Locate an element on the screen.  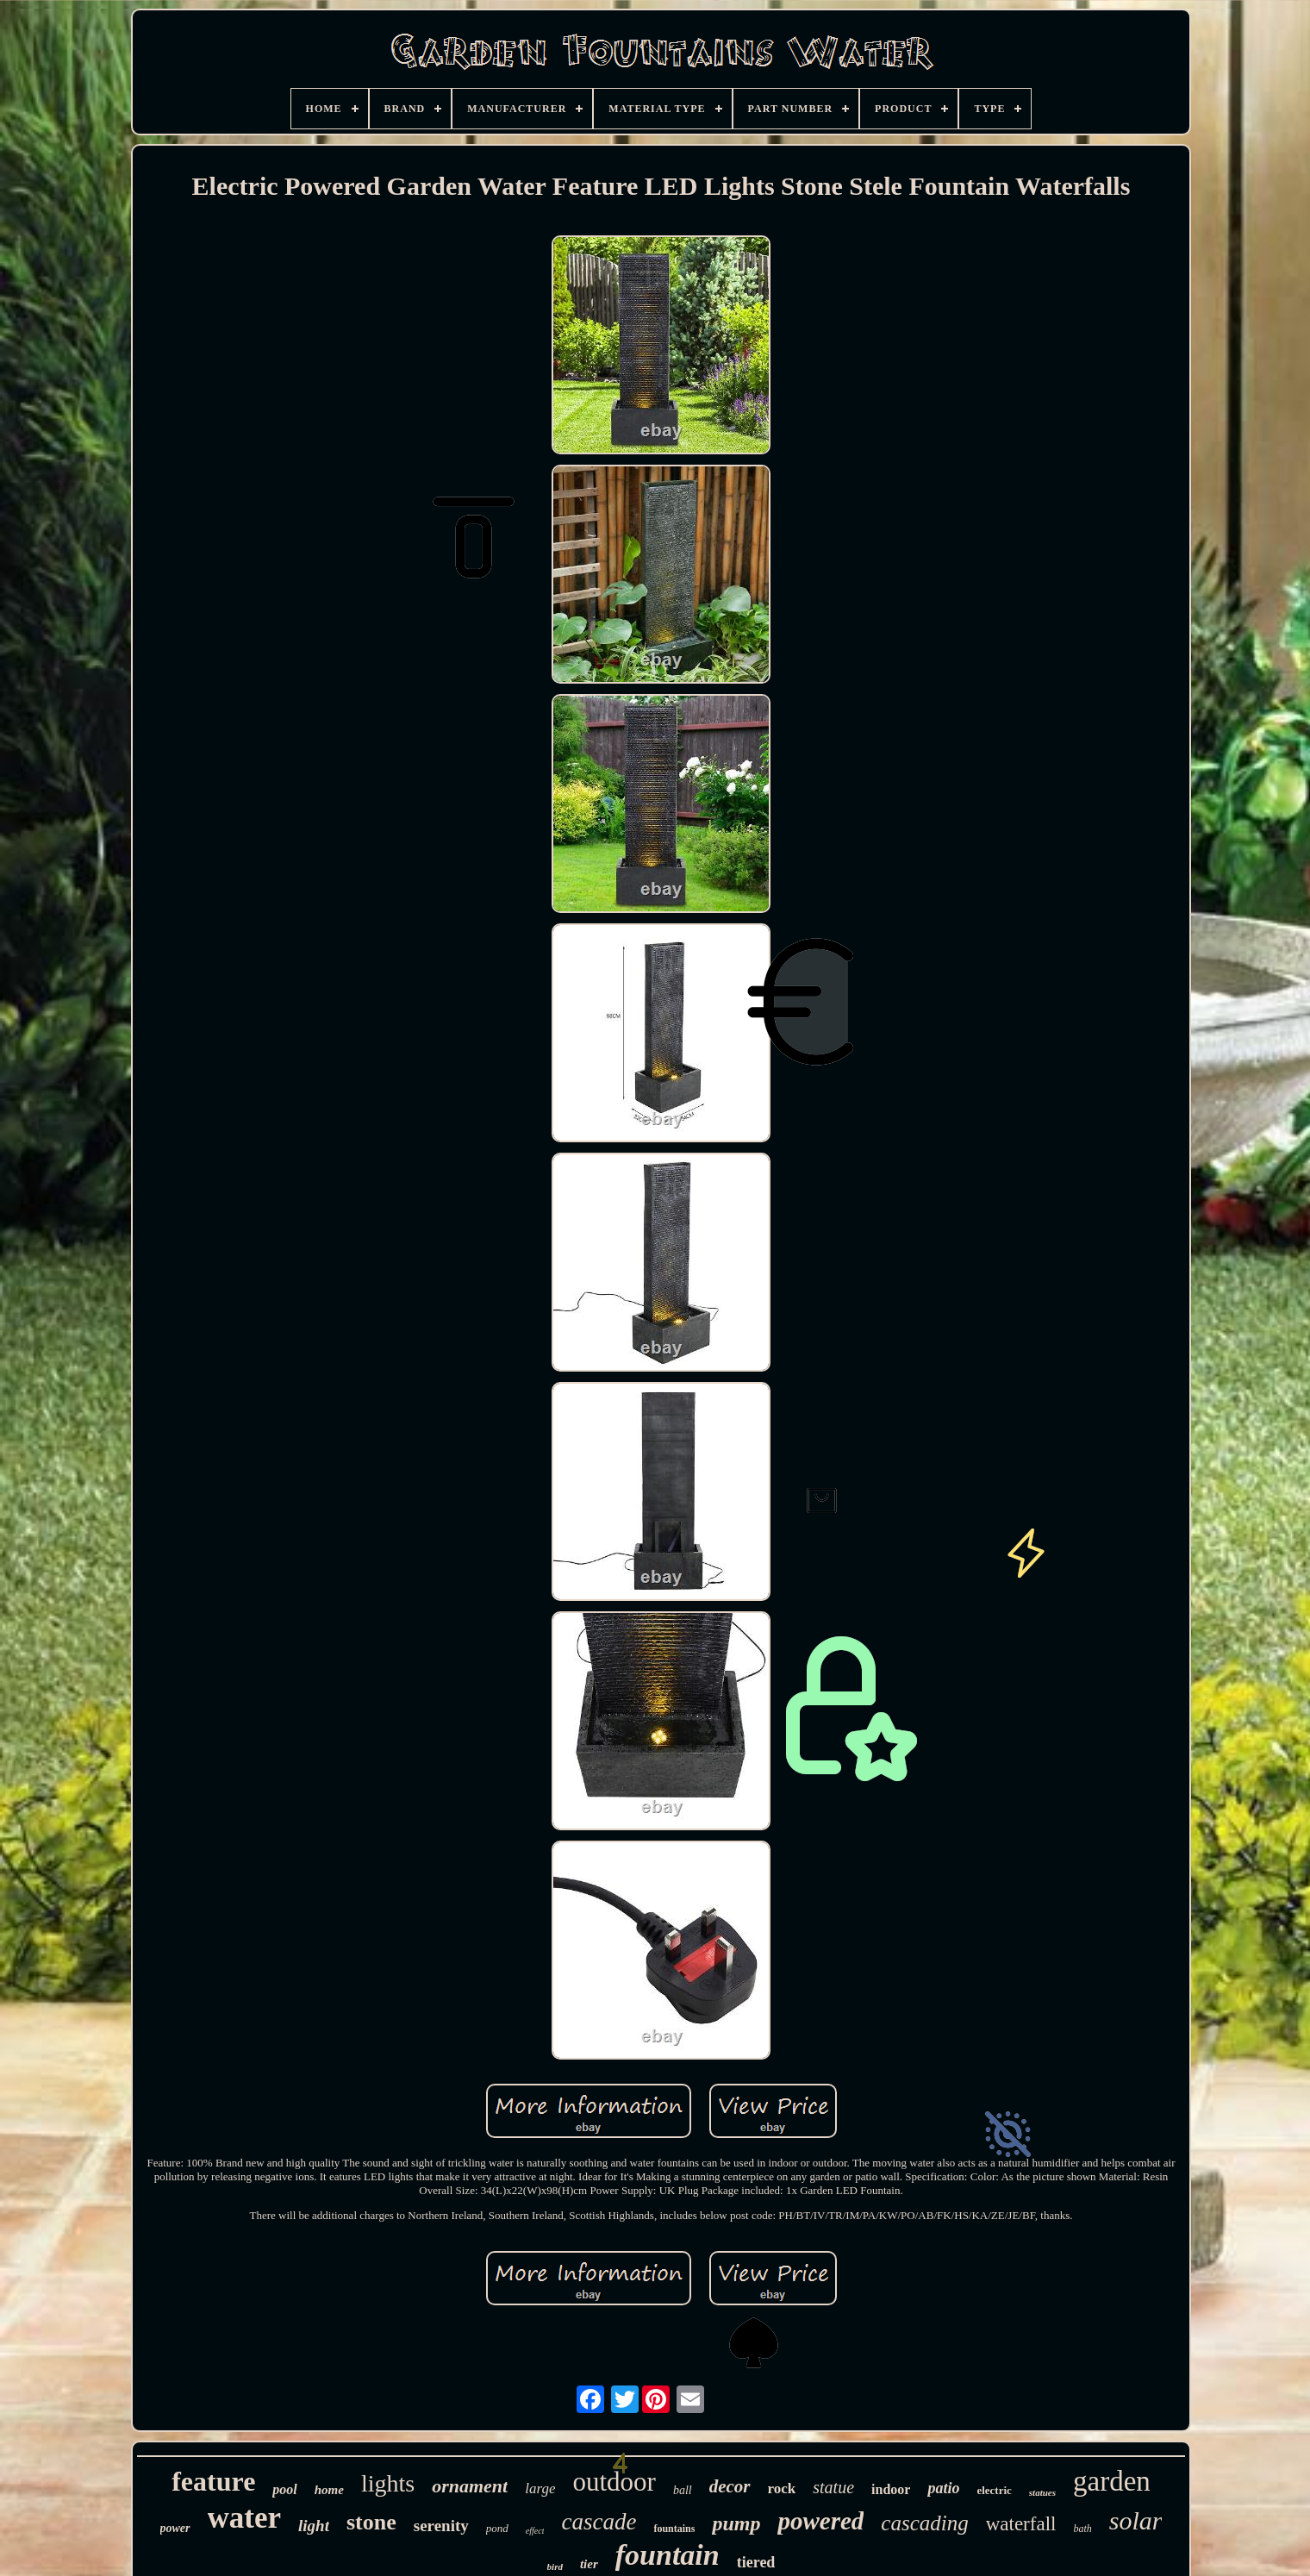
indicates step 4 in a multi-step process is located at coordinates (620, 2462).